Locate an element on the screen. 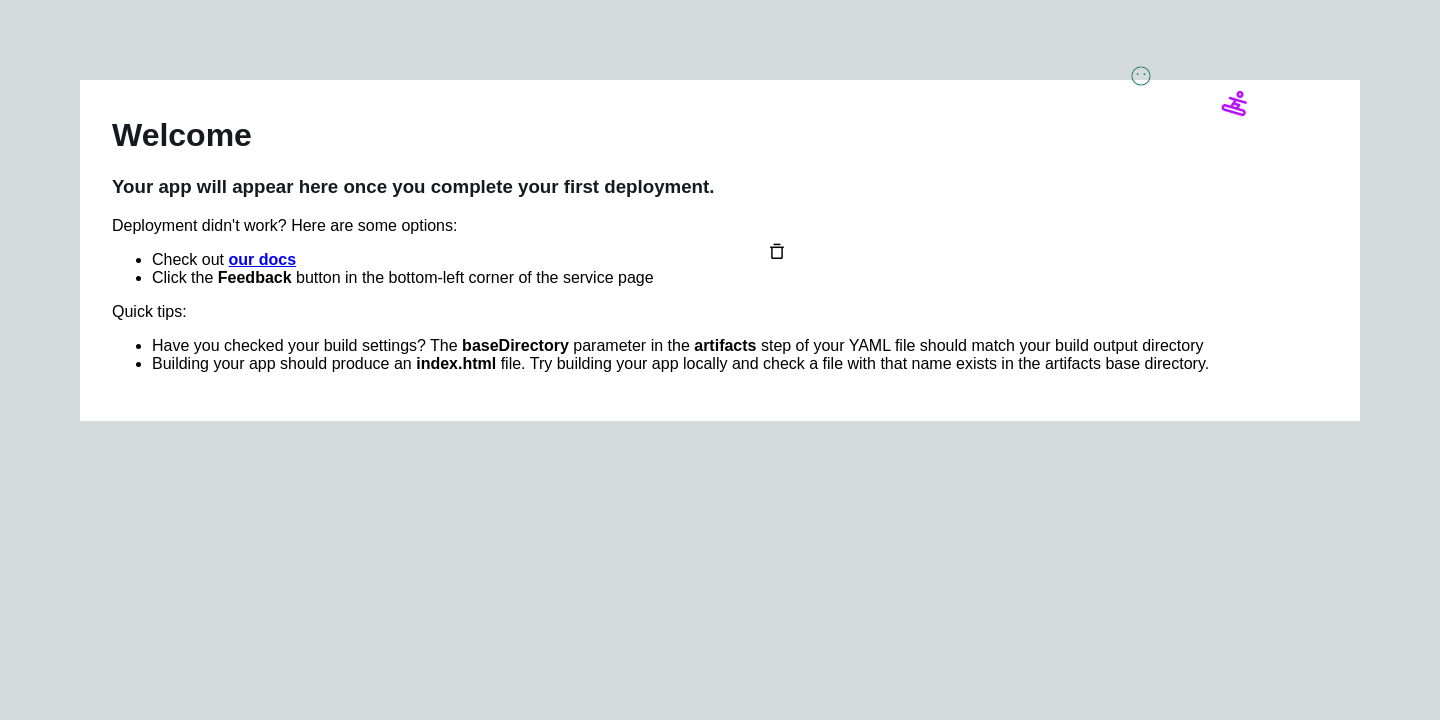  delete item is located at coordinates (777, 252).